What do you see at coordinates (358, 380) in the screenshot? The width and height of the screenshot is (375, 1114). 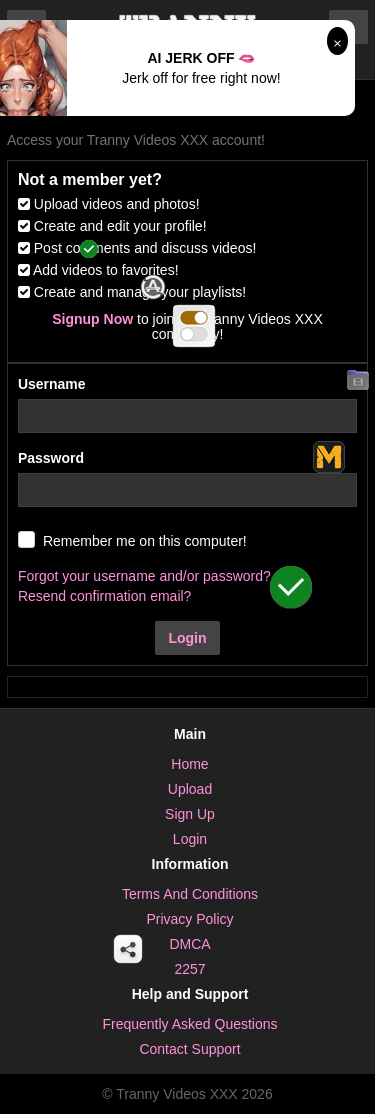 I see `open your videos folder` at bounding box center [358, 380].